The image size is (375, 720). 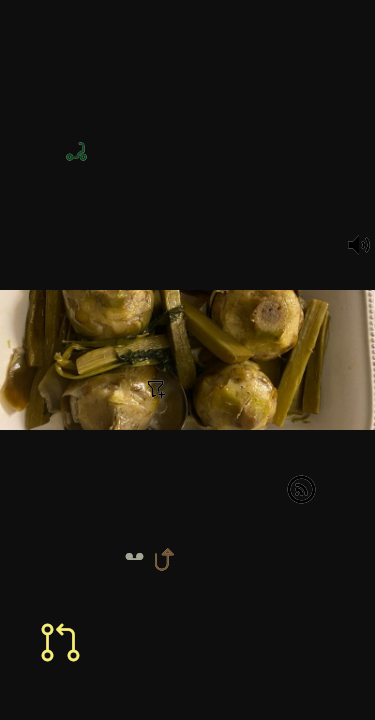 What do you see at coordinates (301, 489) in the screenshot?
I see `locate your airtag device` at bounding box center [301, 489].